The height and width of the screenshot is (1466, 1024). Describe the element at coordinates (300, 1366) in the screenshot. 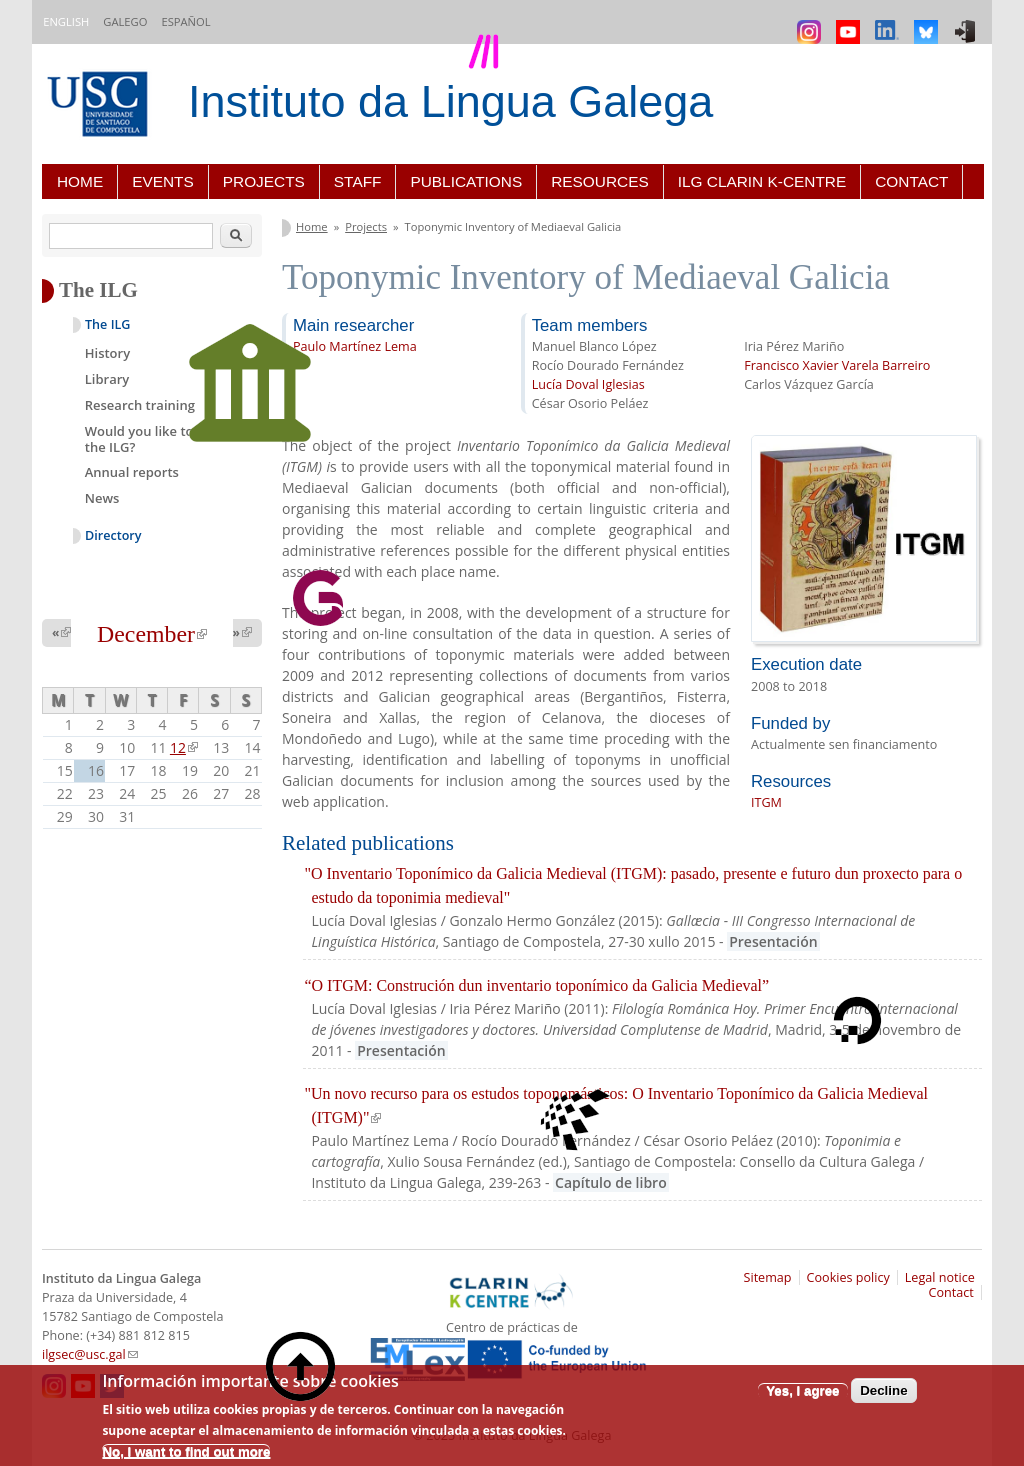

I see `scroll to top of page` at that location.